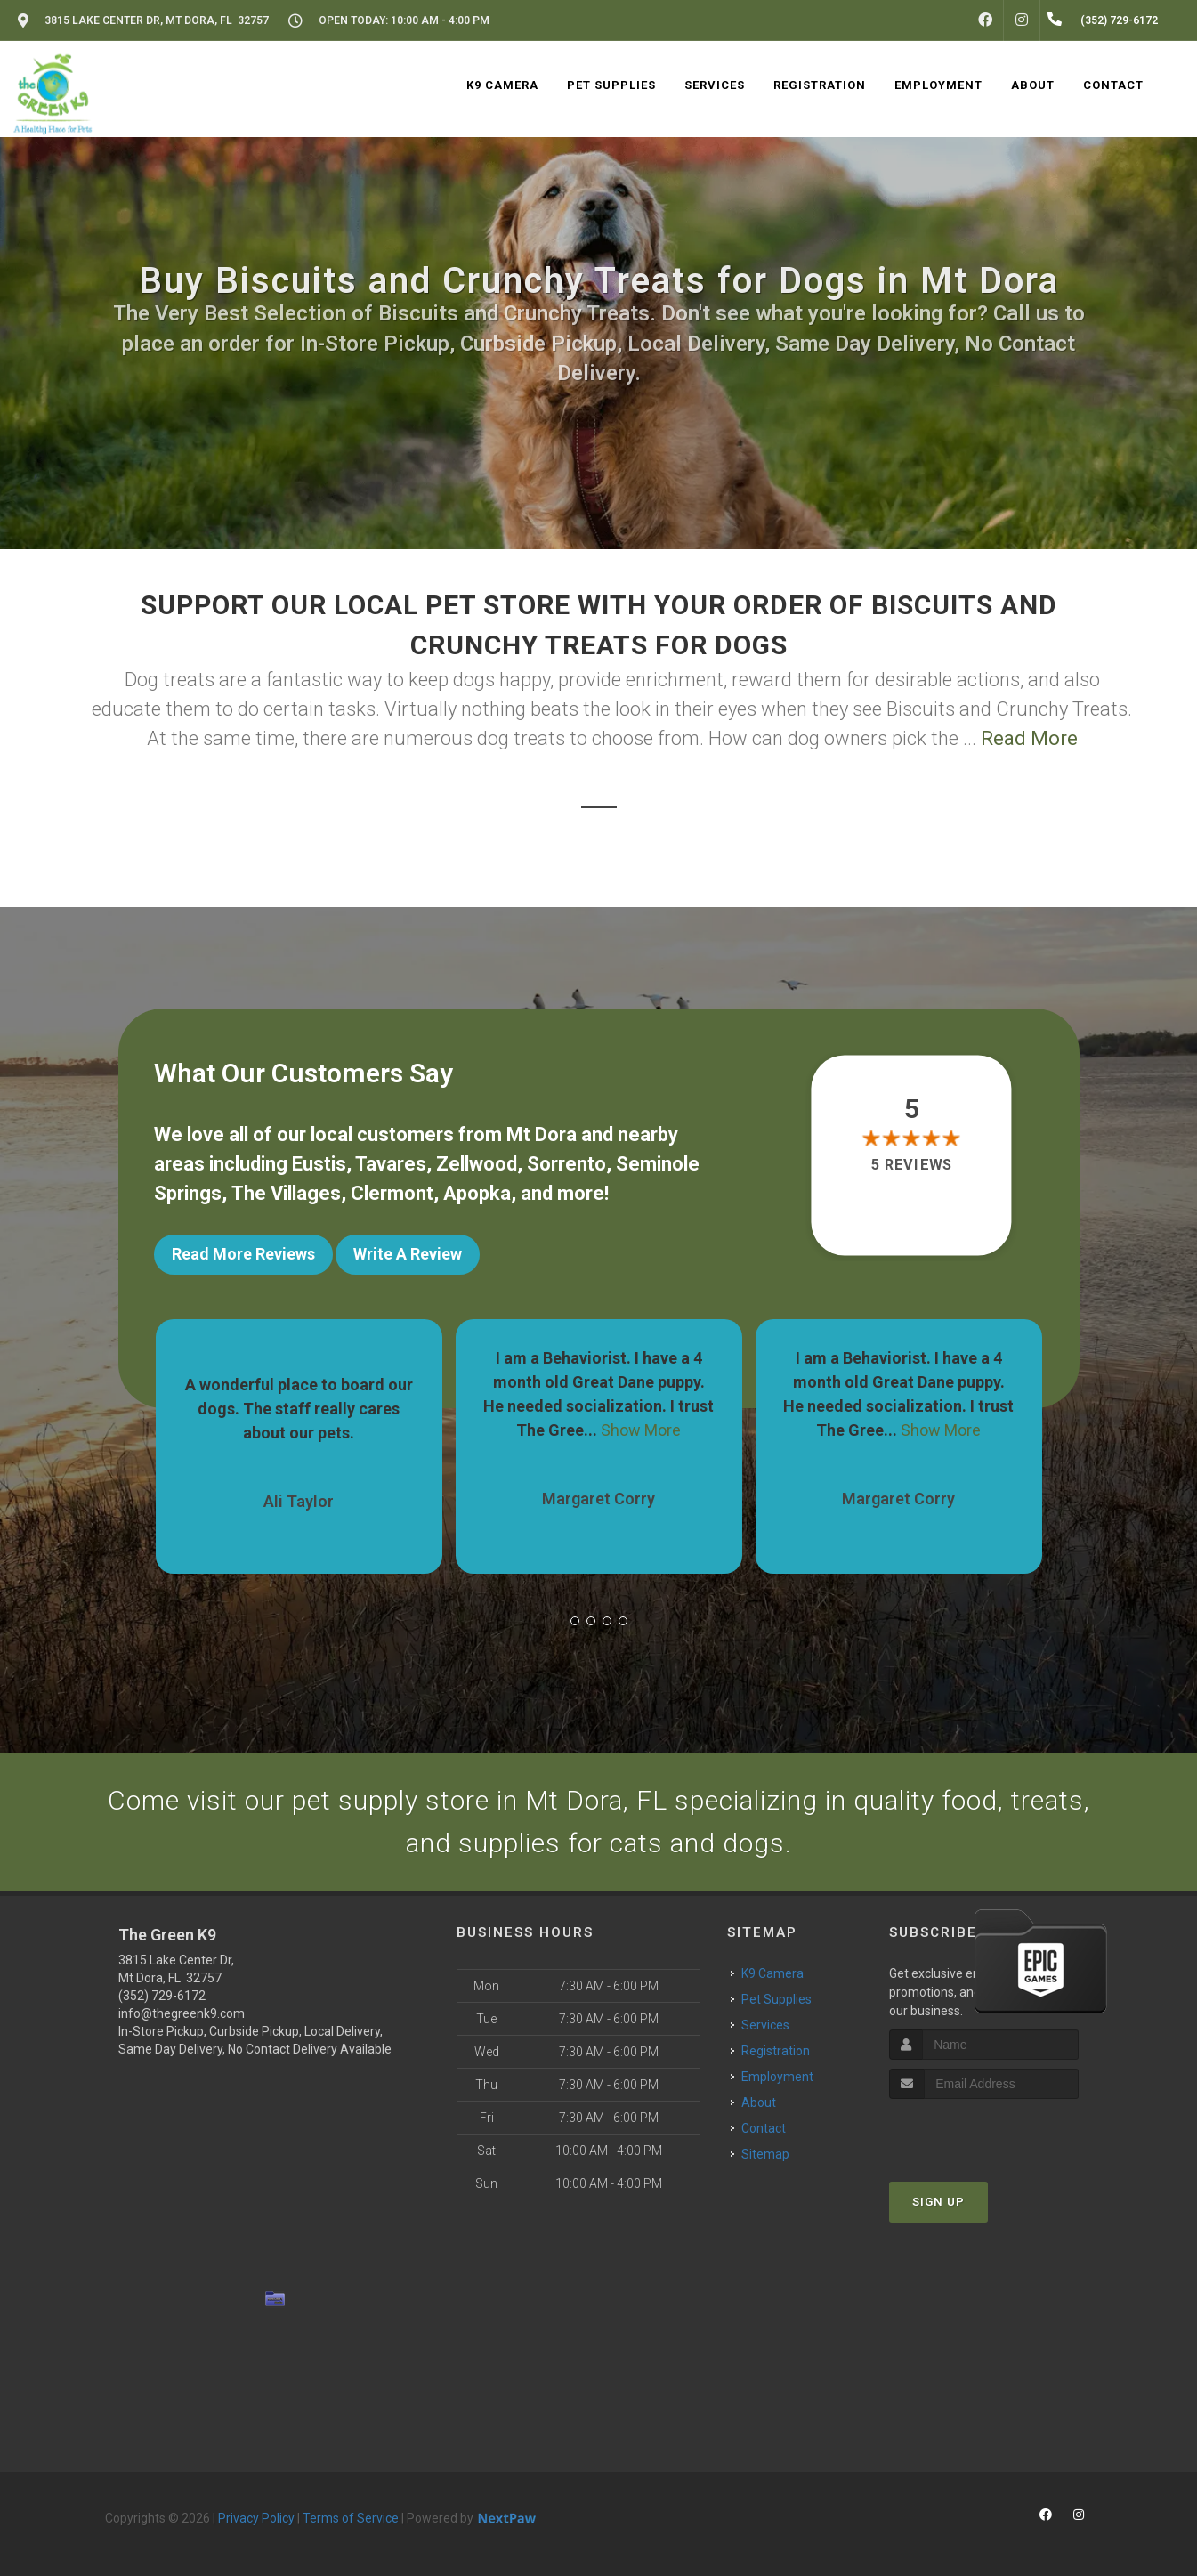 The width and height of the screenshot is (1197, 2576). What do you see at coordinates (1039, 1964) in the screenshot?
I see `open epic games store folder` at bounding box center [1039, 1964].